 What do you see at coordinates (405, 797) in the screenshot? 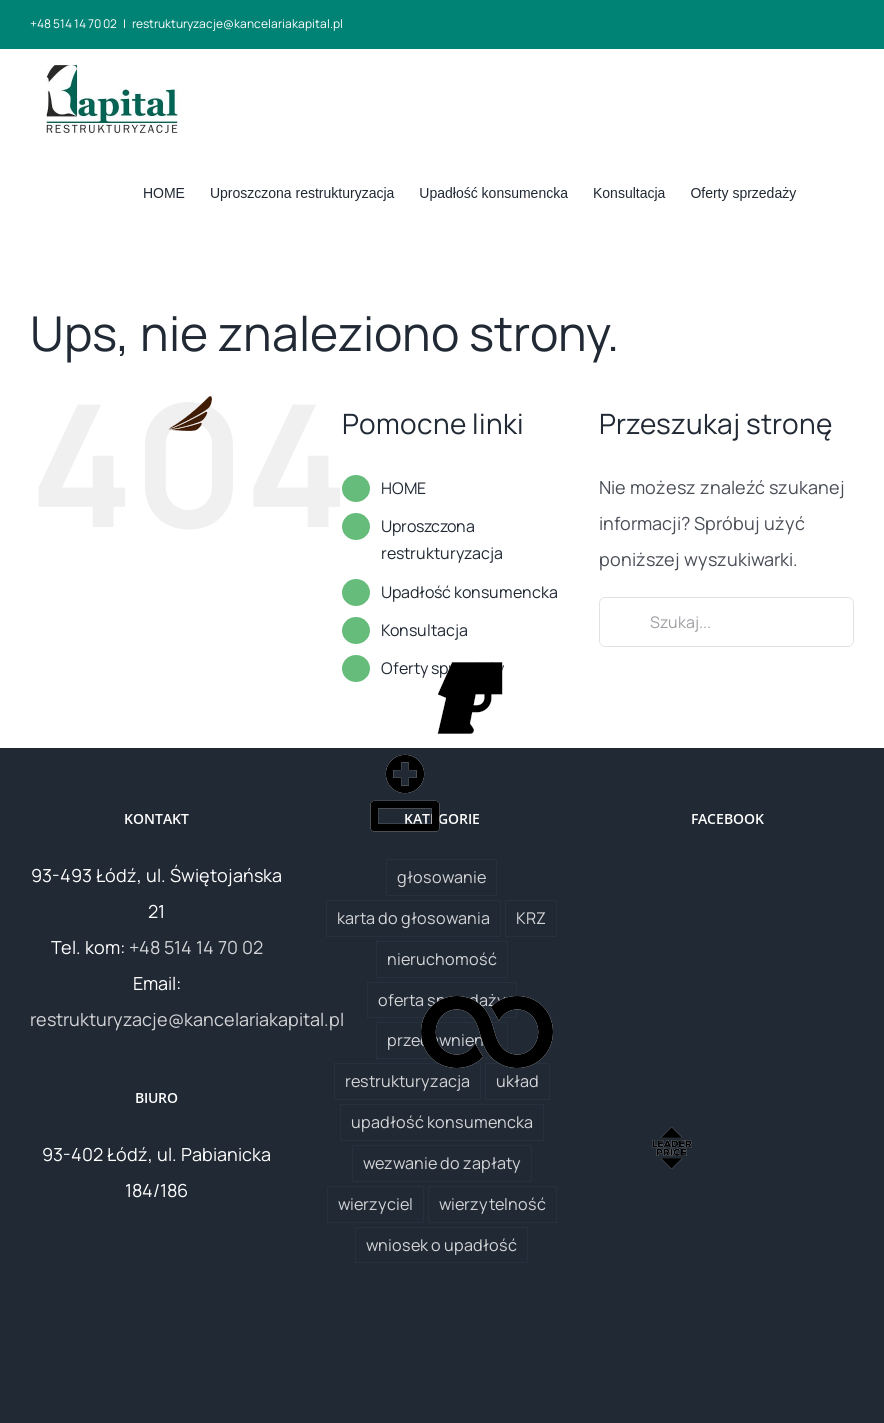
I see `insert a new row above the current selection` at bounding box center [405, 797].